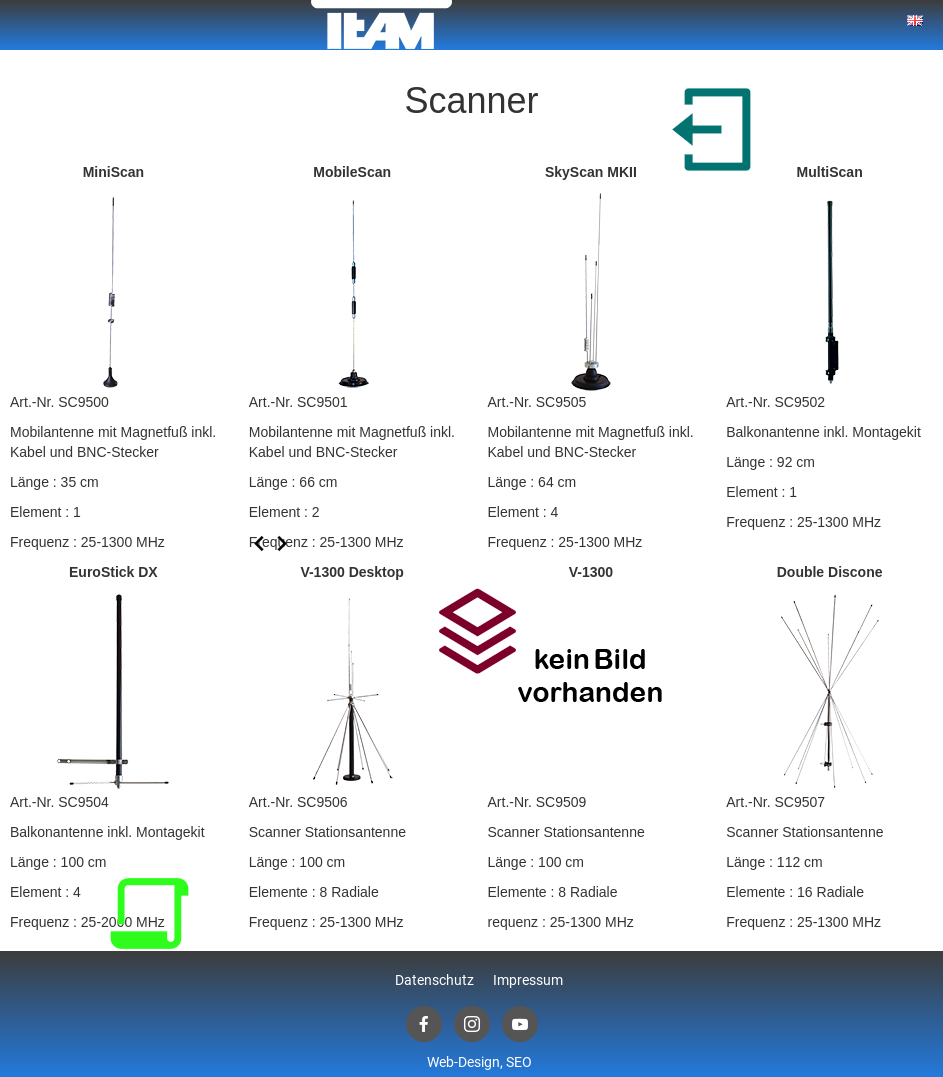  Describe the element at coordinates (717, 129) in the screenshot. I see `log out of your account` at that location.